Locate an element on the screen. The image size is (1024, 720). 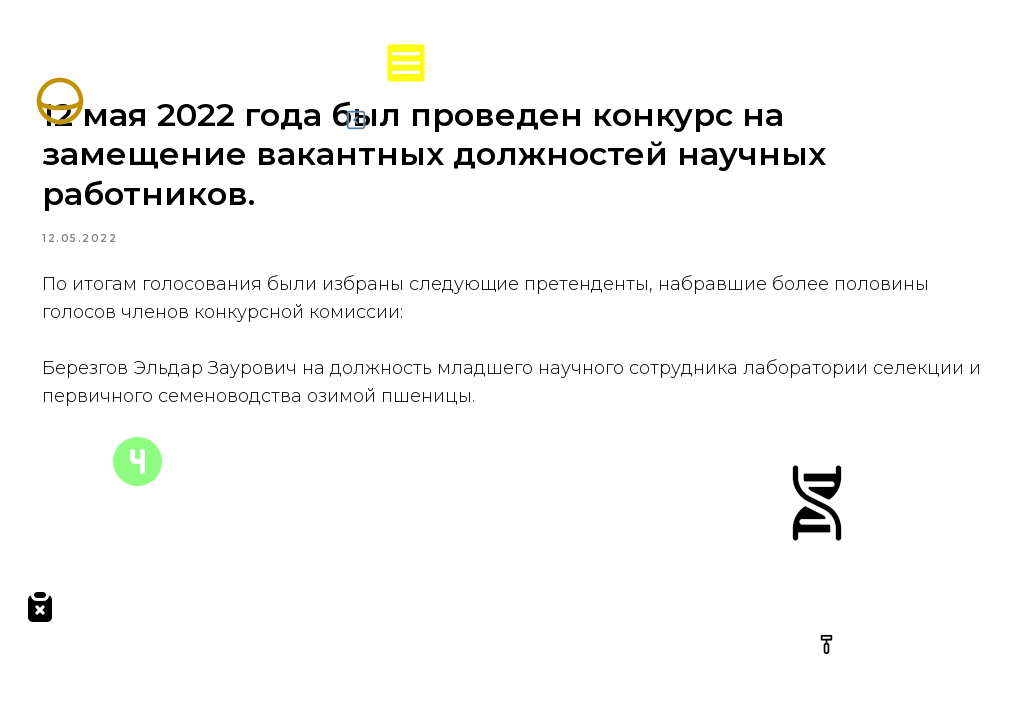
grooming or personal care tools is located at coordinates (826, 644).